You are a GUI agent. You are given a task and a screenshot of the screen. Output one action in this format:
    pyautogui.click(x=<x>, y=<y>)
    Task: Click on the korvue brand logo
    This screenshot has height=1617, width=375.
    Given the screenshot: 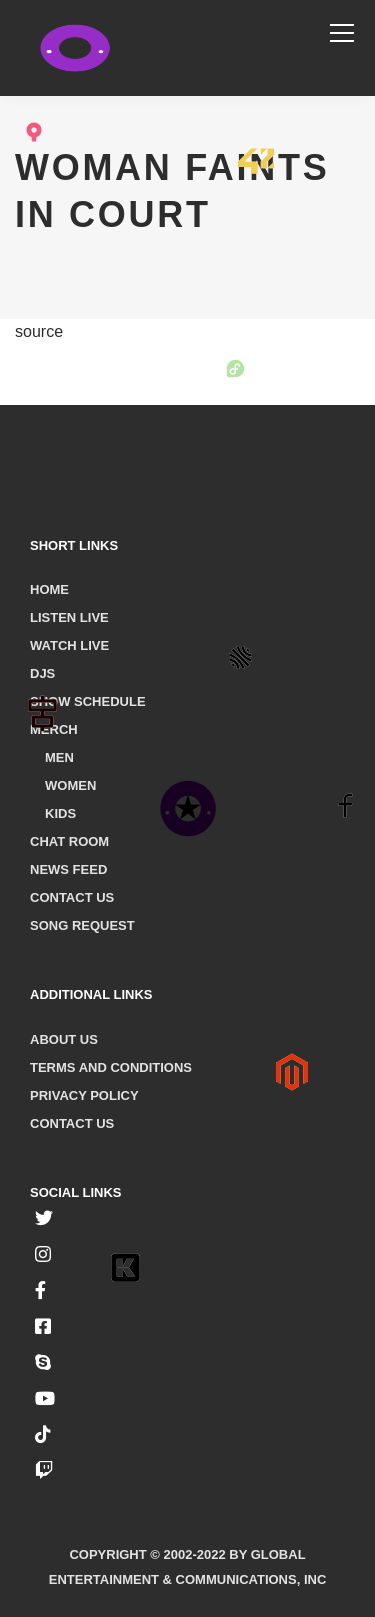 What is the action you would take?
    pyautogui.click(x=125, y=1267)
    